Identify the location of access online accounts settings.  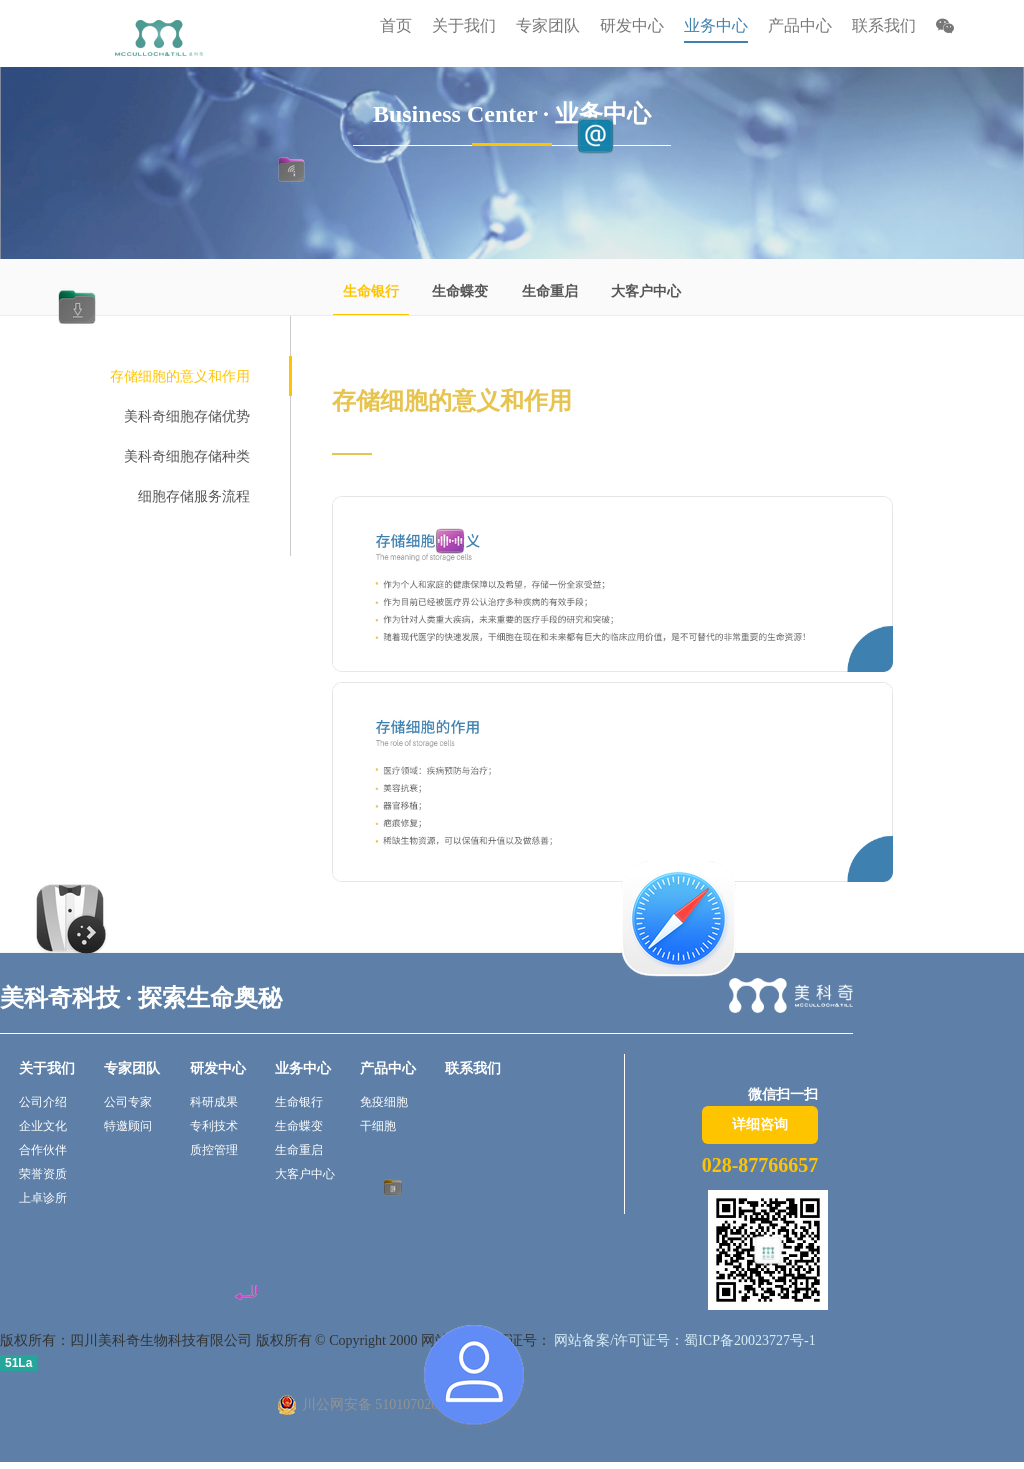
(595, 135).